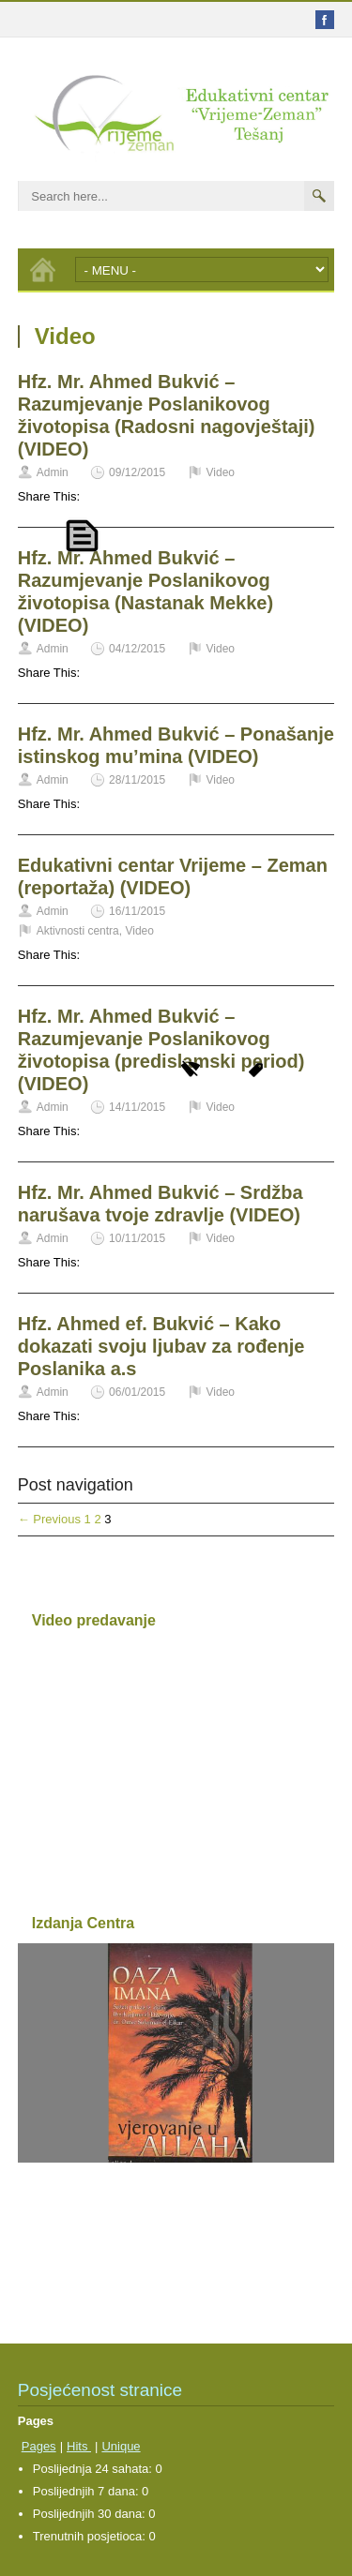 The width and height of the screenshot is (352, 2576). Describe the element at coordinates (82, 535) in the screenshot. I see `view text document or snippet` at that location.